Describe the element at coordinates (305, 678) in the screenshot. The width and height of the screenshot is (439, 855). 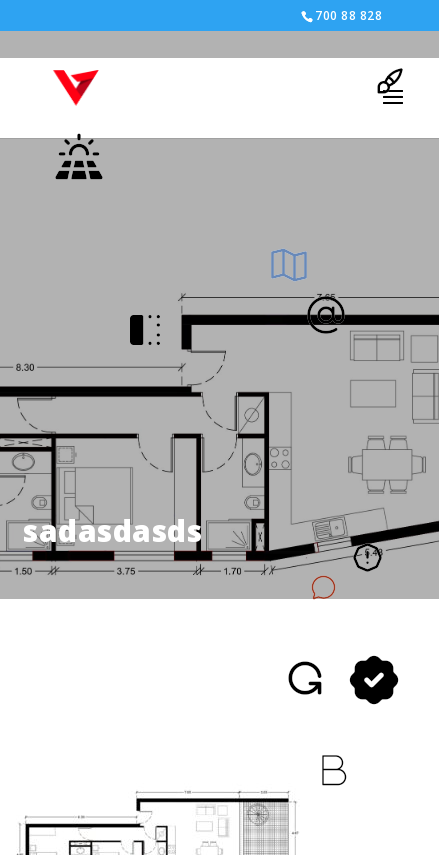
I see `rotate an image or object` at that location.